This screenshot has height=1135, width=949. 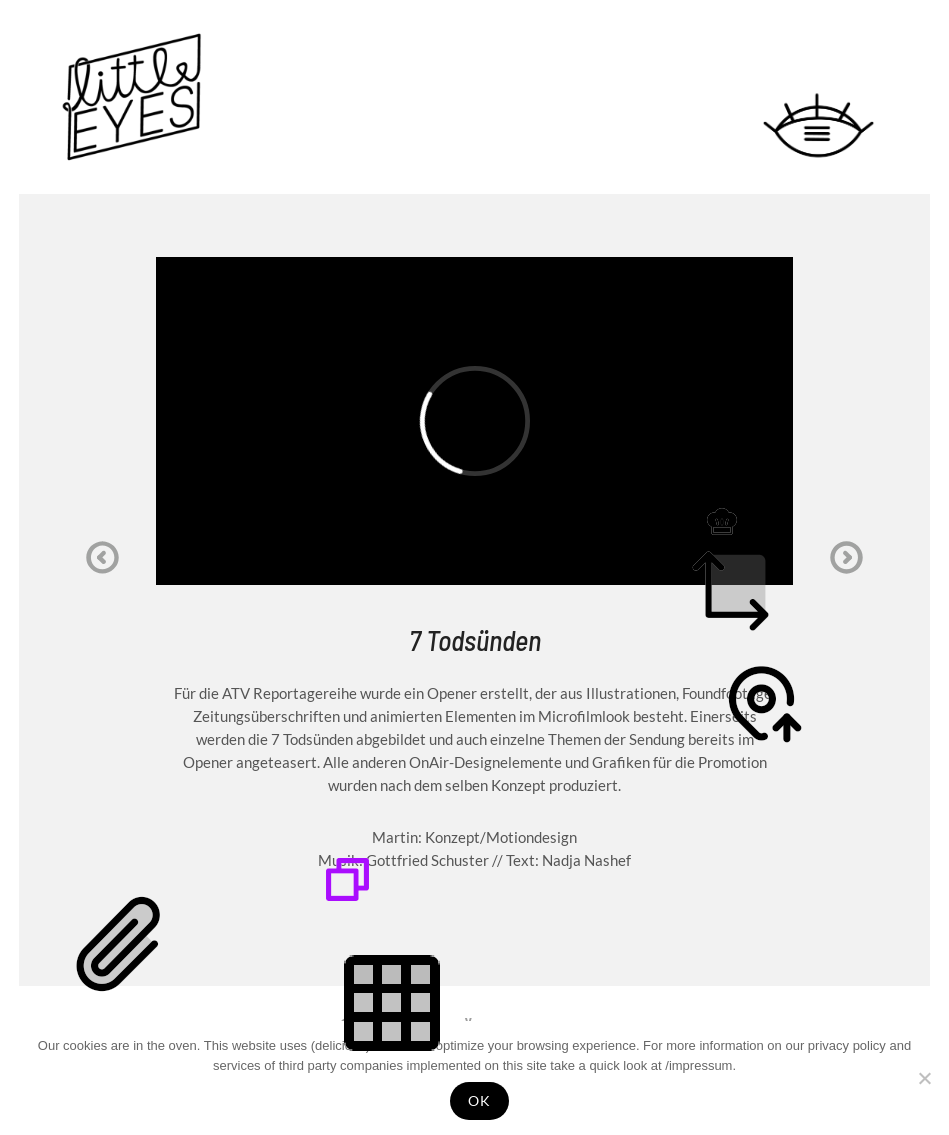 I want to click on toggle grid view layout, so click(x=392, y=1003).